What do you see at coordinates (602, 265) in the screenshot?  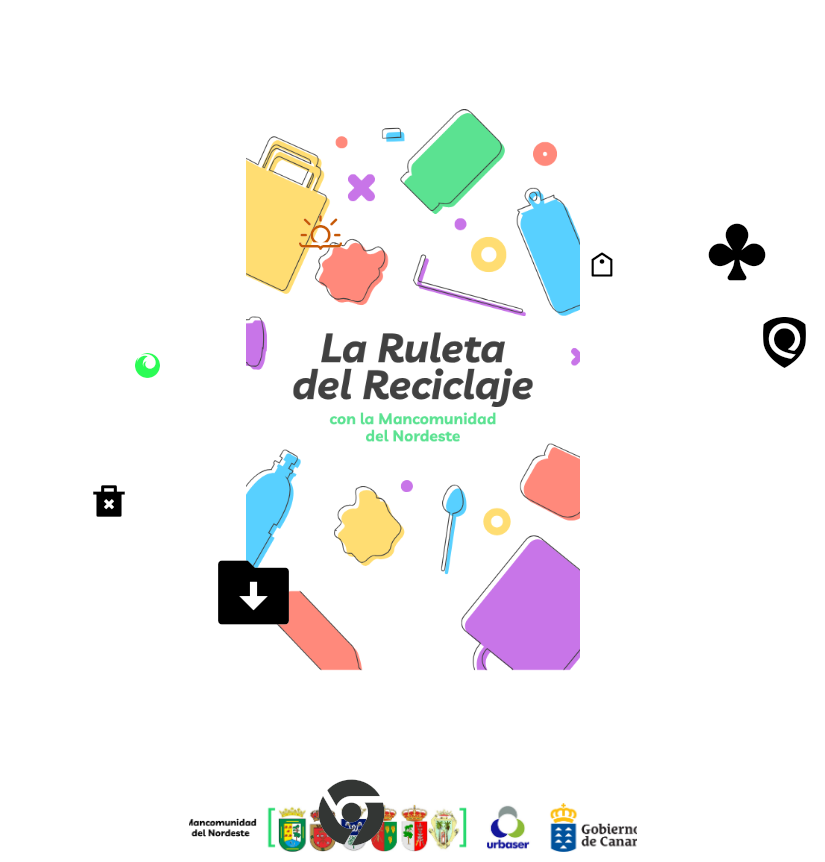 I see `view product pricing or discounts` at bounding box center [602, 265].